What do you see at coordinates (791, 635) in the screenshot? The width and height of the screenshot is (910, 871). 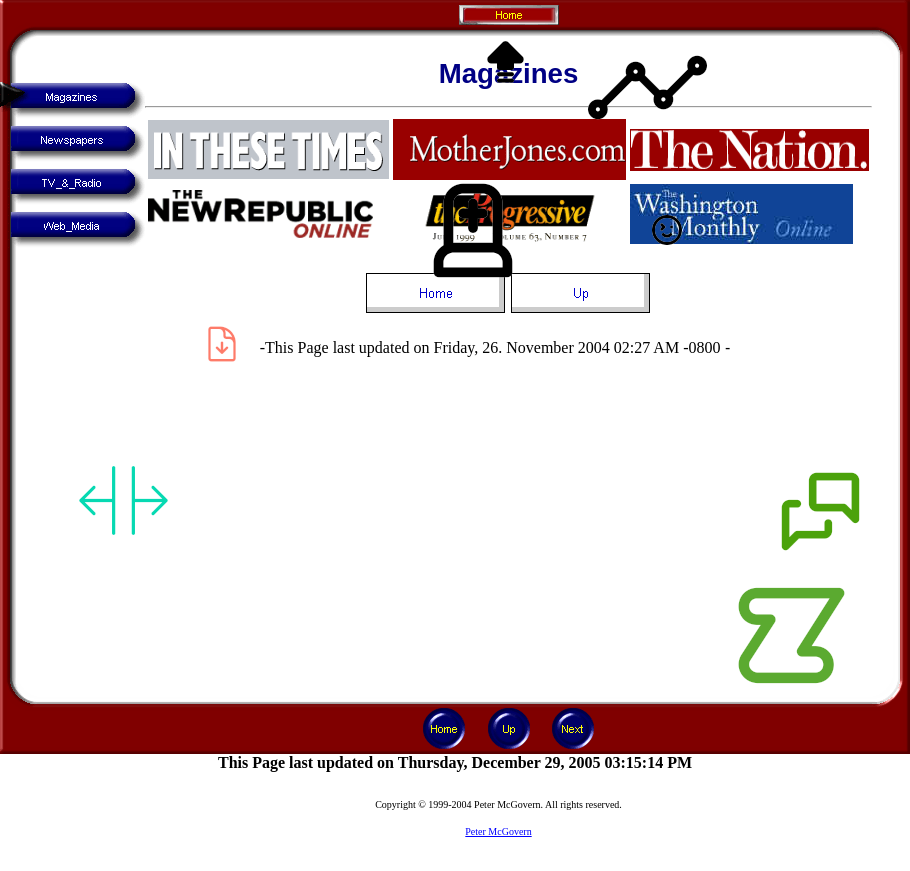 I see `open zwift app` at bounding box center [791, 635].